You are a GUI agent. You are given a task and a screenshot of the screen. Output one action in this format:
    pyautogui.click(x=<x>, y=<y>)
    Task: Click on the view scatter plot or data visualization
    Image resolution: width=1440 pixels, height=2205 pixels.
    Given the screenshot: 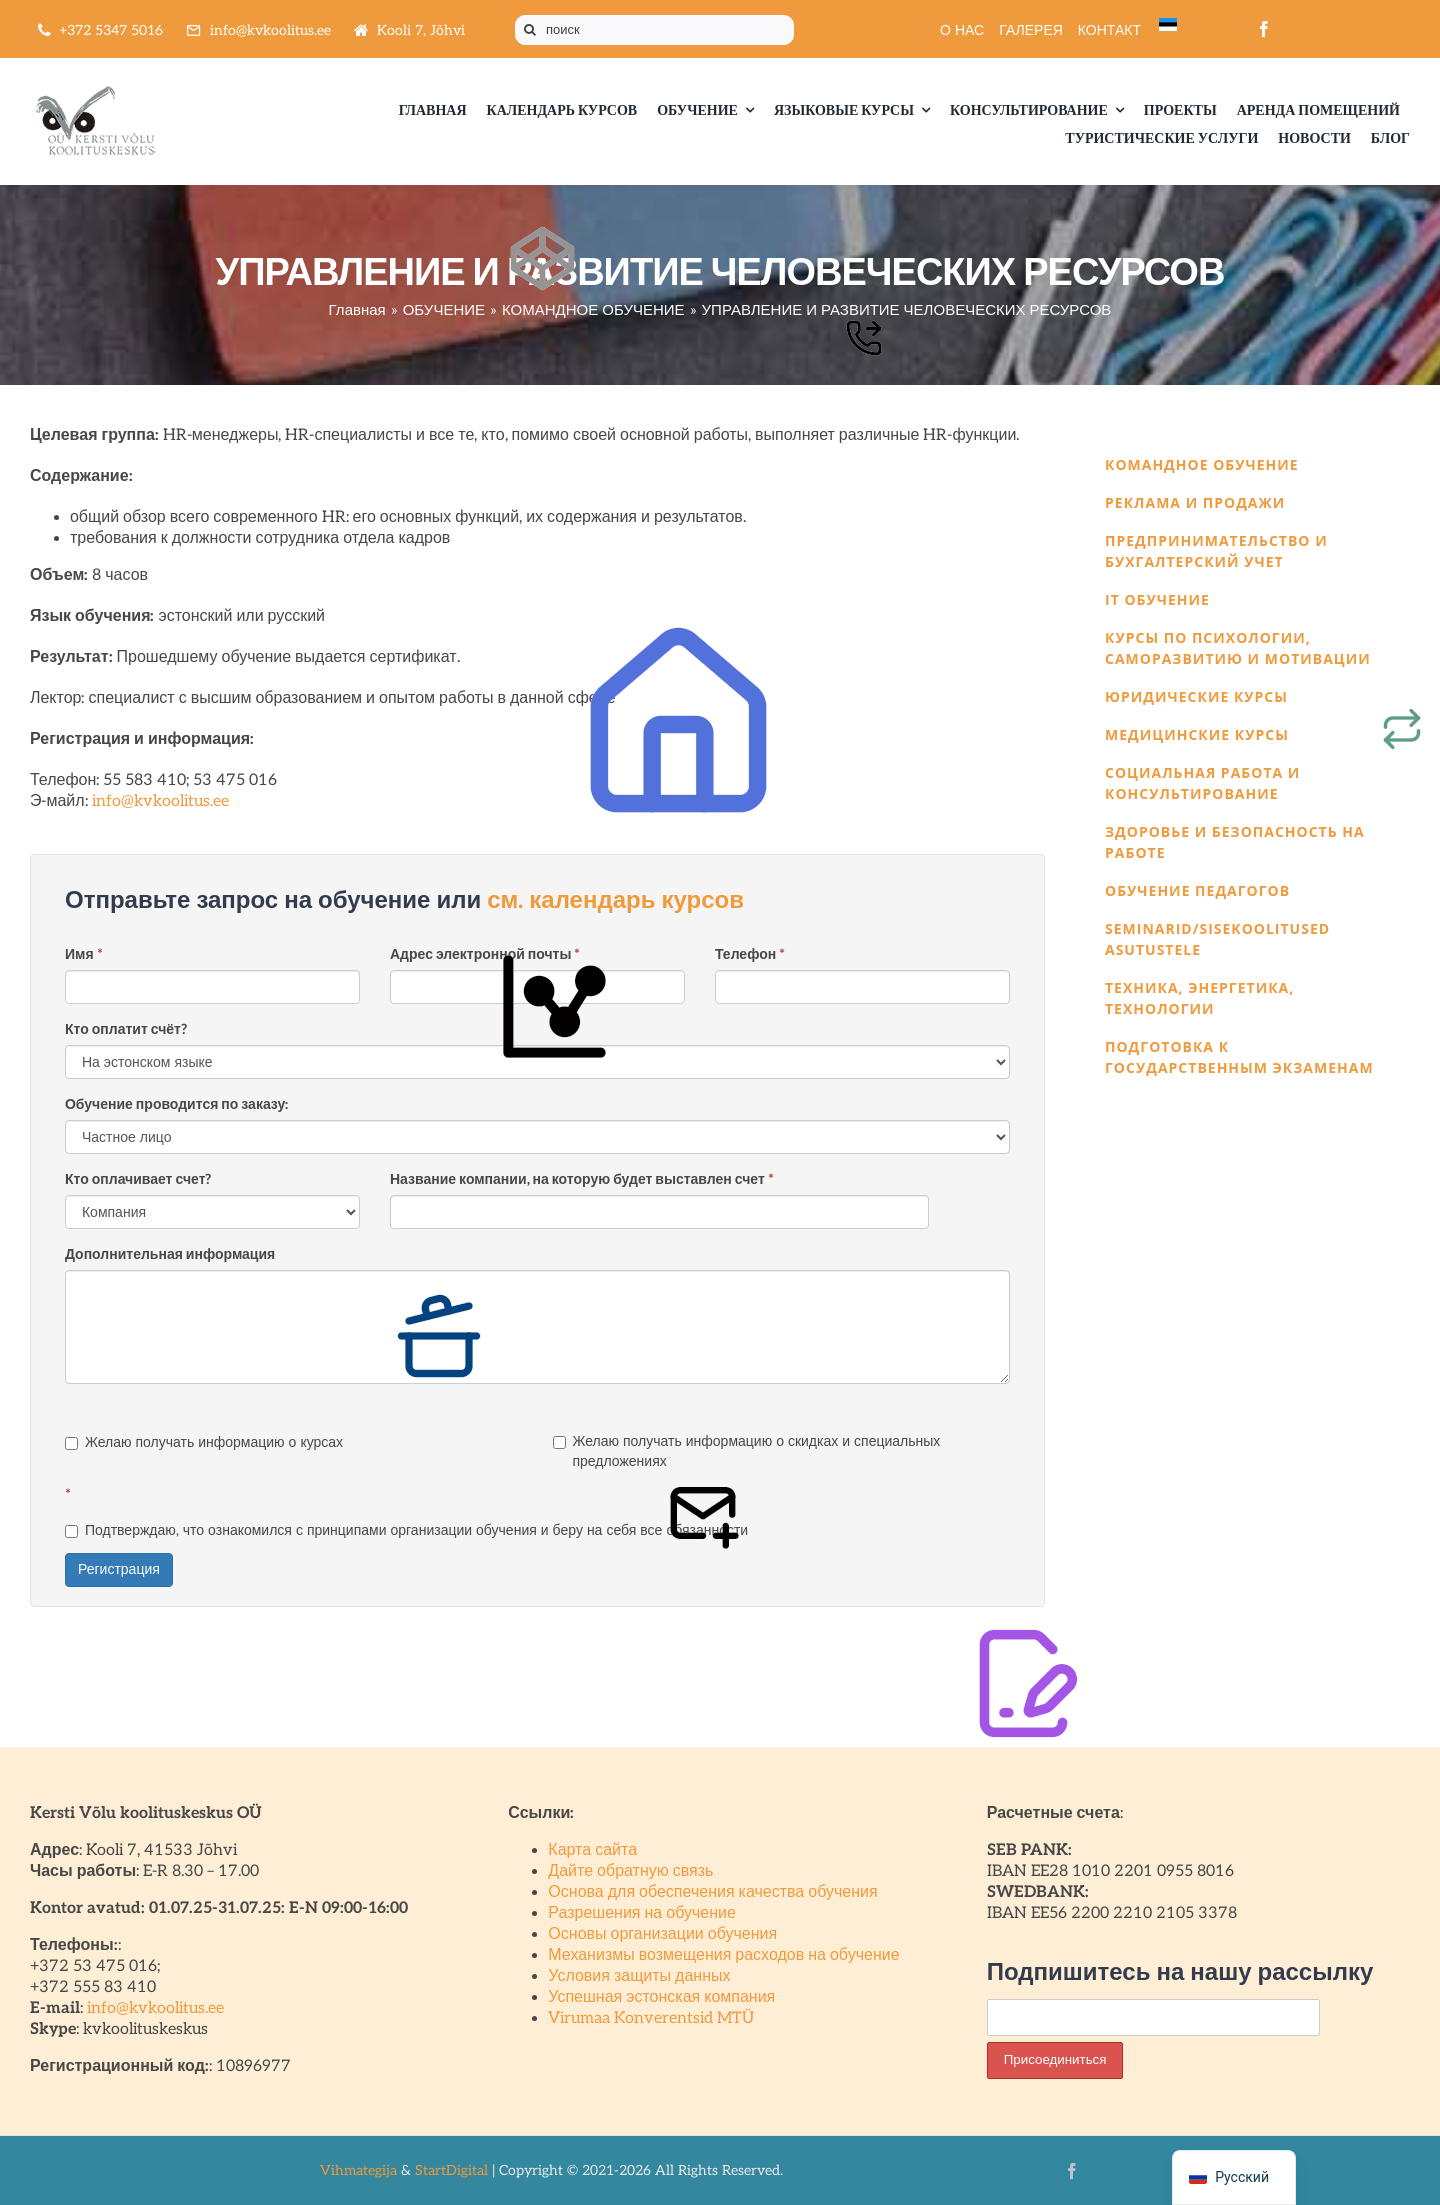 What is the action you would take?
    pyautogui.click(x=554, y=1006)
    